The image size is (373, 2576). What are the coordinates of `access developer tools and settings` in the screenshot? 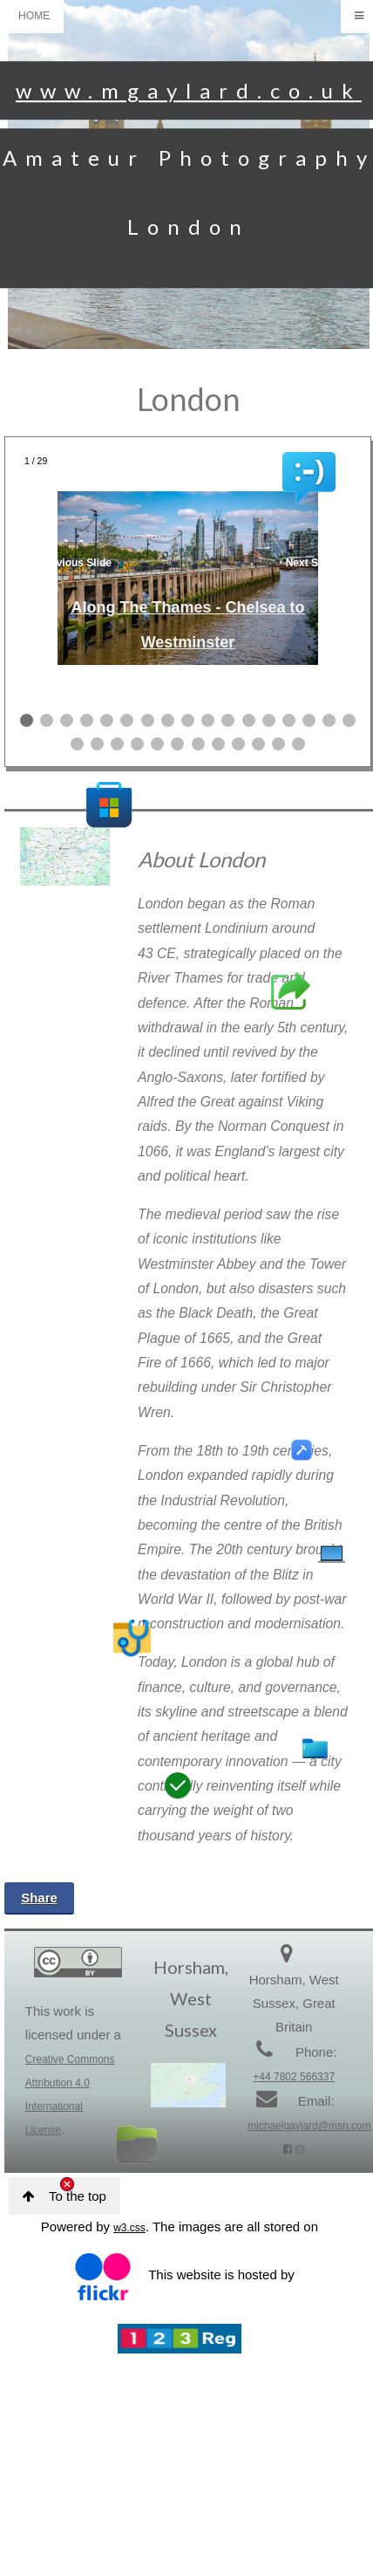 It's located at (302, 1450).